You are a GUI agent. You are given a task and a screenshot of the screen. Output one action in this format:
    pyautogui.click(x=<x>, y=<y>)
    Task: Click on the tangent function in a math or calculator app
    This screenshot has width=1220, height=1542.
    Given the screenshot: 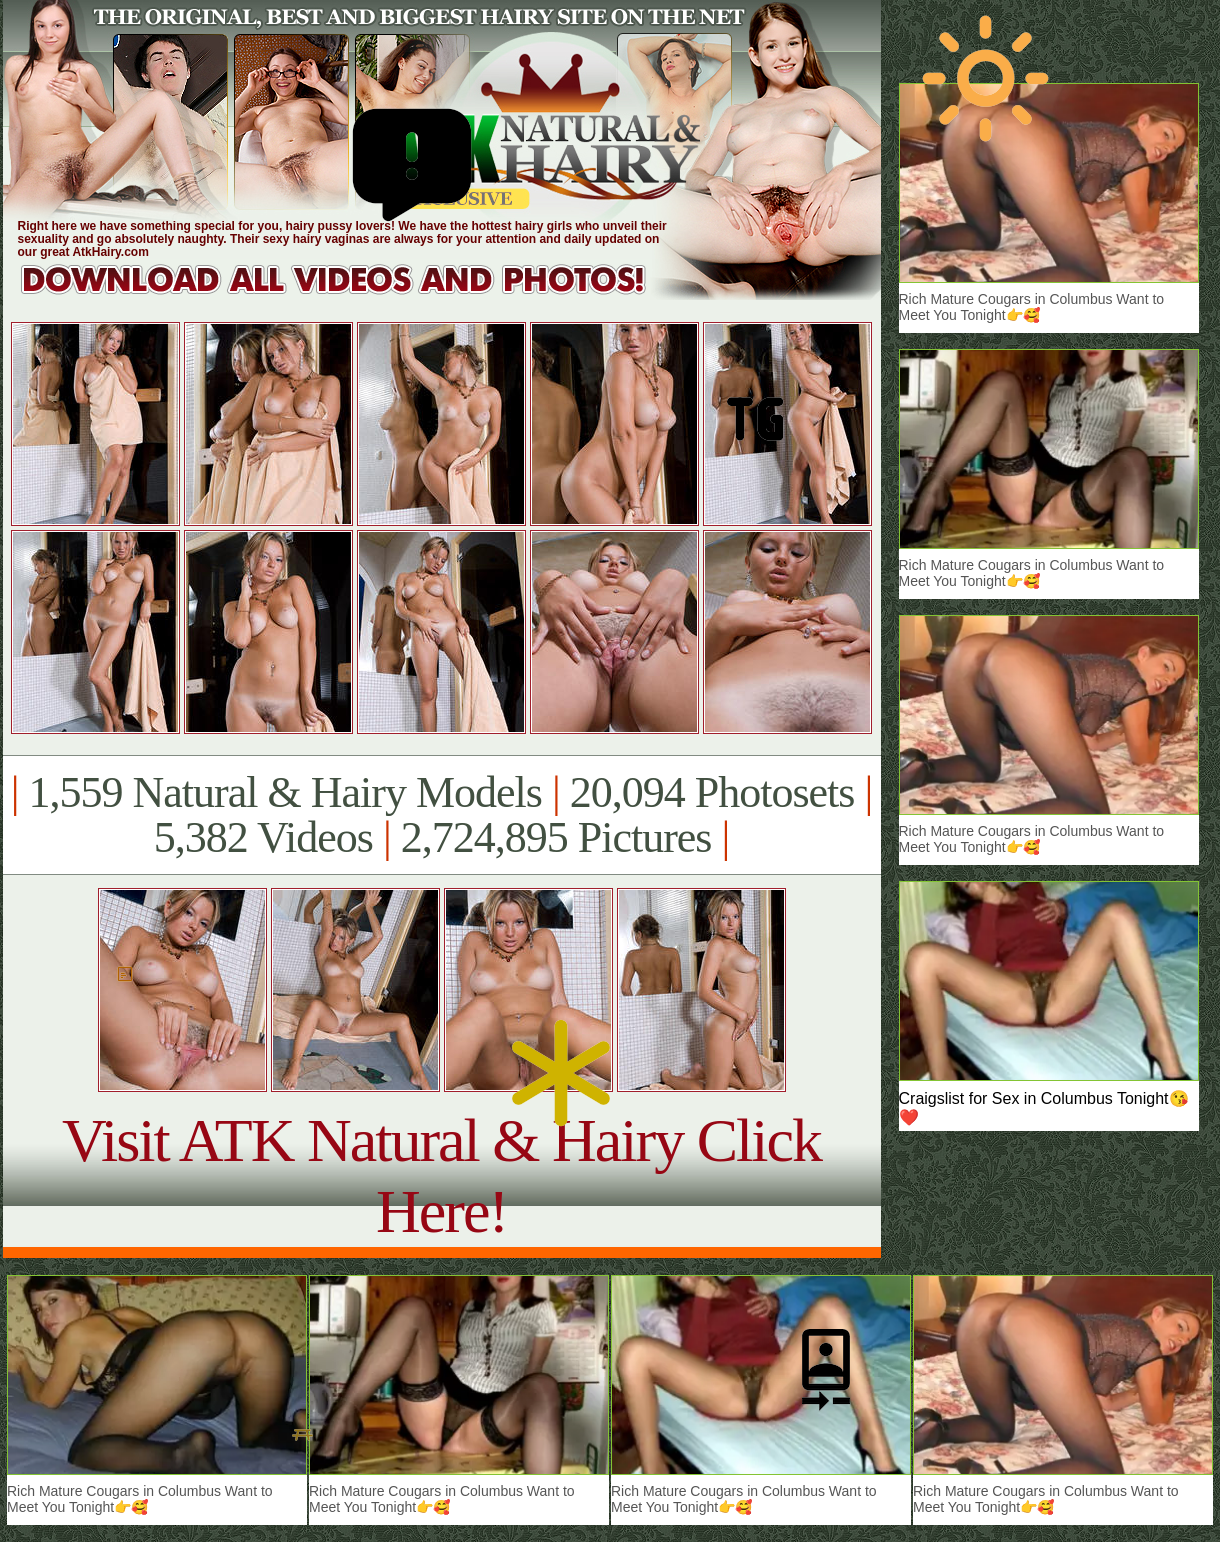 What is the action you would take?
    pyautogui.click(x=753, y=419)
    